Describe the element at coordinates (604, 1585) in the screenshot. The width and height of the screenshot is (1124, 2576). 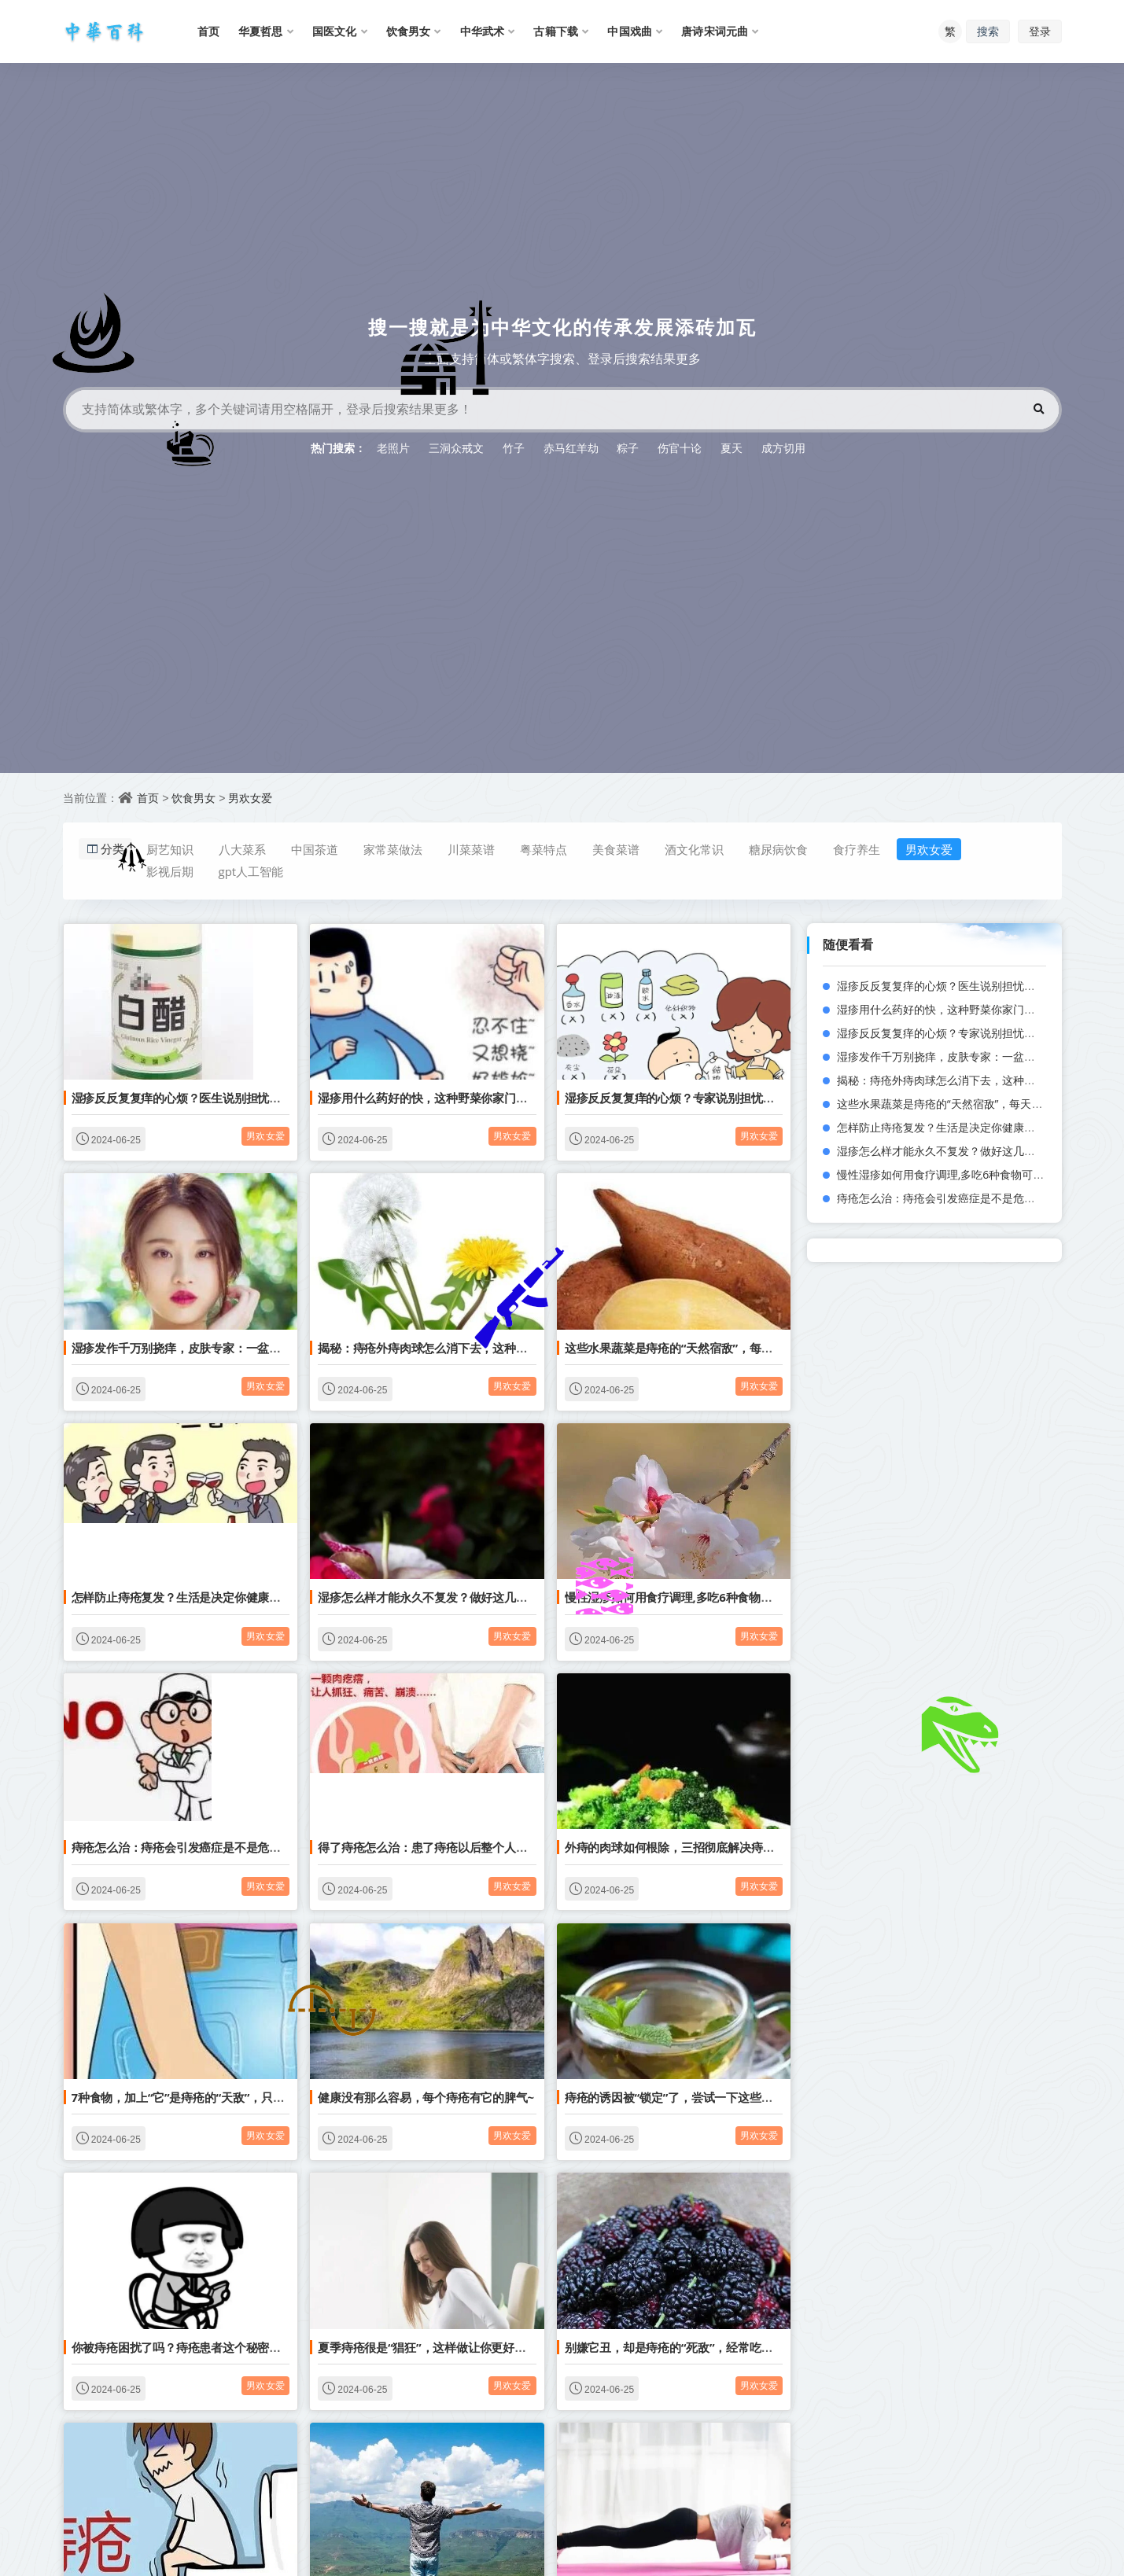
I see `indicates marine life or aquarium feature in a game` at that location.